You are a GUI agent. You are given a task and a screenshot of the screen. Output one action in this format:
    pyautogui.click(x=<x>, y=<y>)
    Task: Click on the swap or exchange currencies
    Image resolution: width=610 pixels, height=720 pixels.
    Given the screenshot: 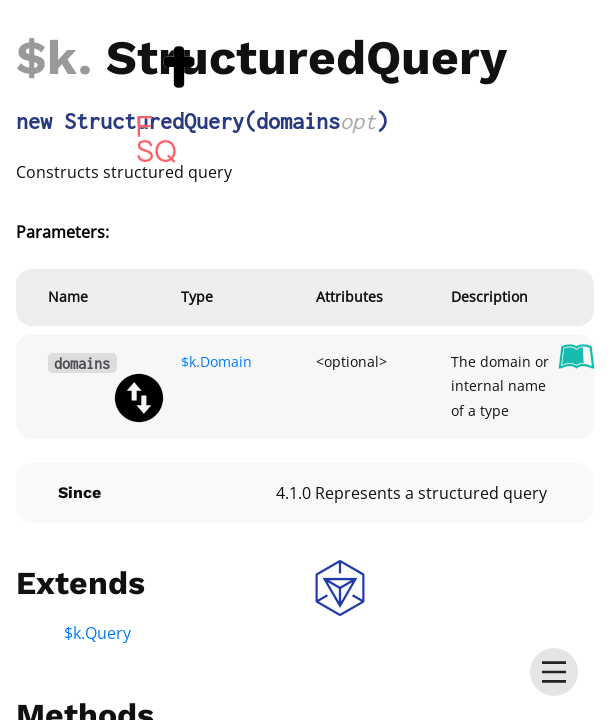 What is the action you would take?
    pyautogui.click(x=139, y=398)
    